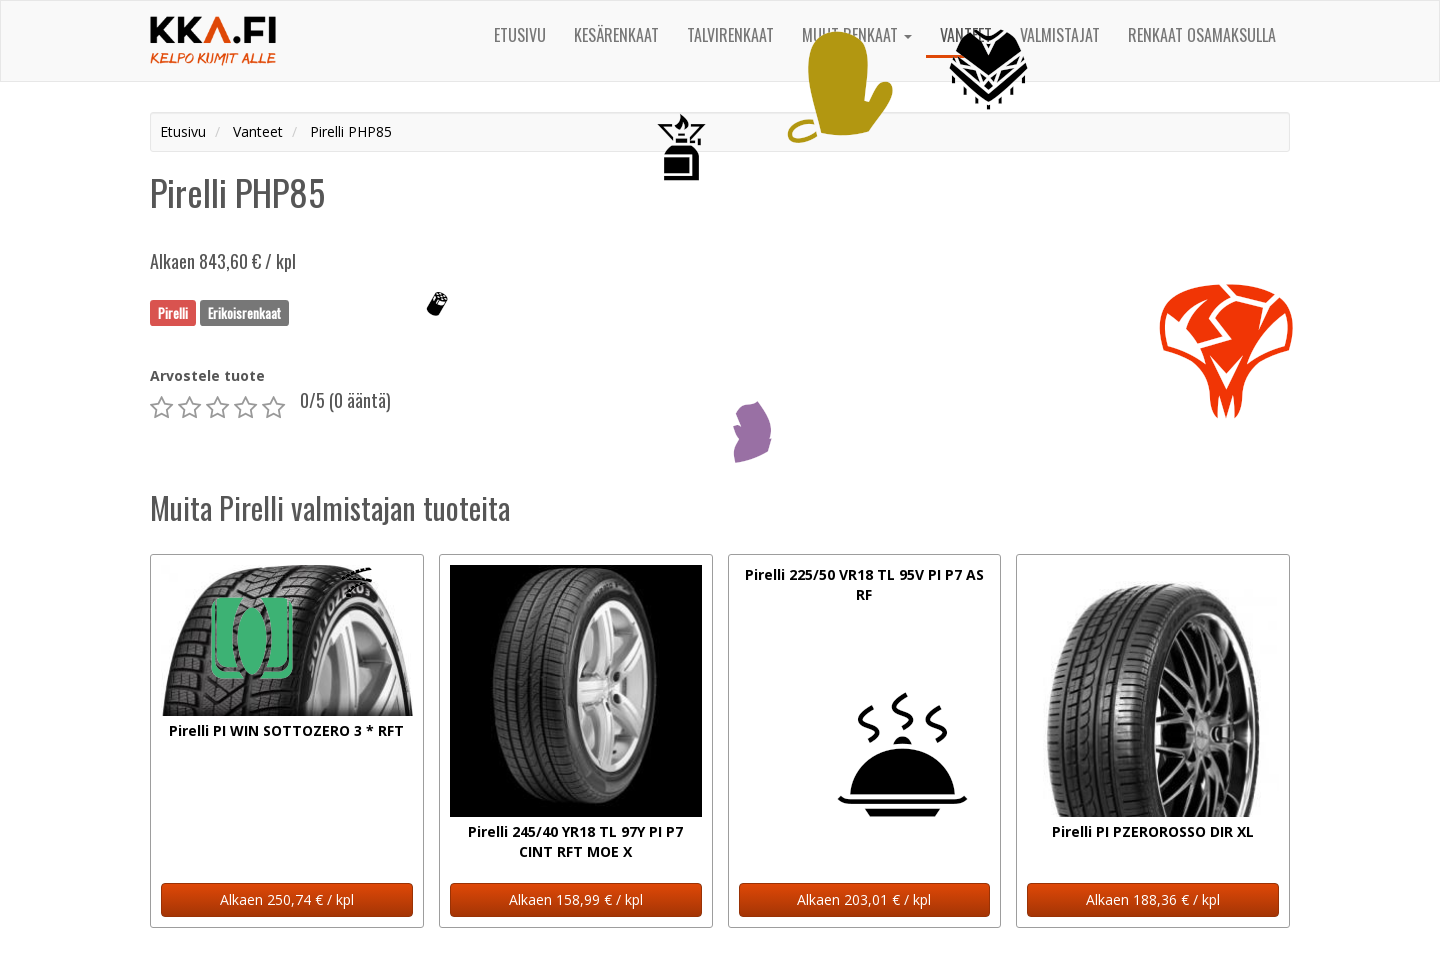  What do you see at coordinates (751, 433) in the screenshot?
I see `select South Korea as your country or region` at bounding box center [751, 433].